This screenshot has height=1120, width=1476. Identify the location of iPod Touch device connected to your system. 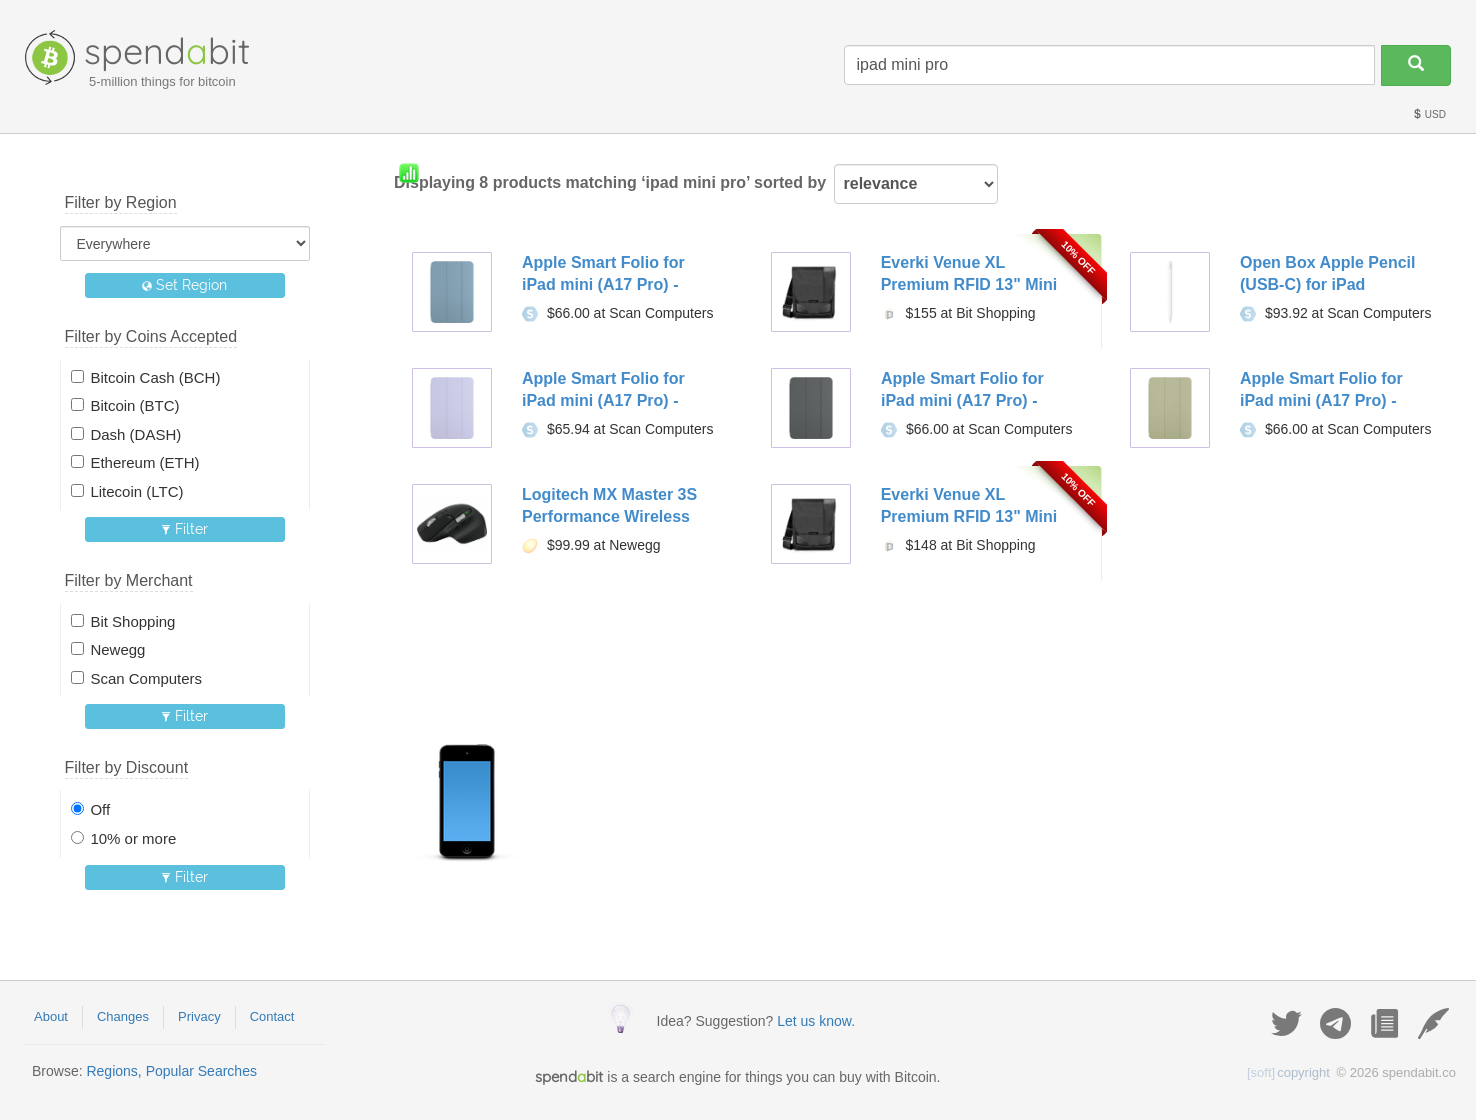
(467, 803).